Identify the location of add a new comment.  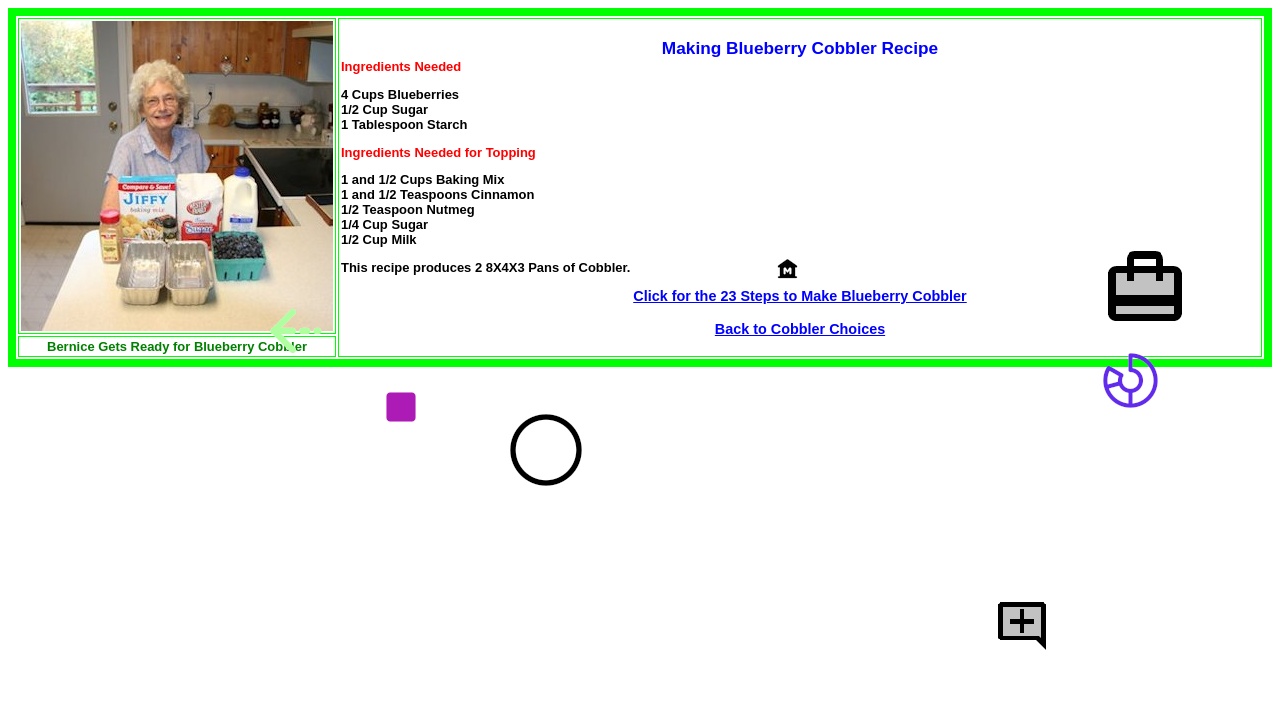
(1022, 626).